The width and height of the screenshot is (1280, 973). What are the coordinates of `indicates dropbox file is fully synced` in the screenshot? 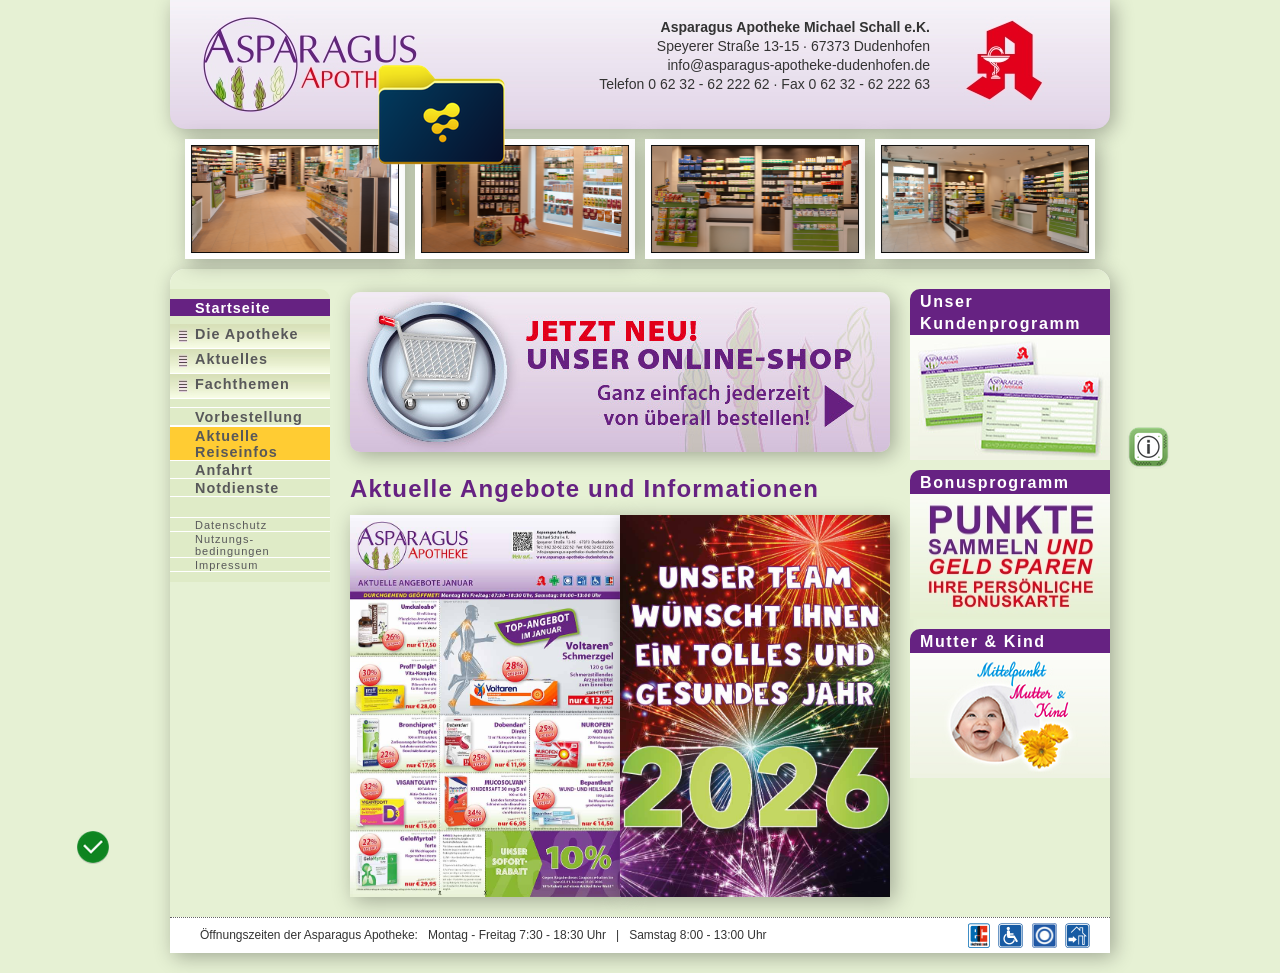 It's located at (93, 847).